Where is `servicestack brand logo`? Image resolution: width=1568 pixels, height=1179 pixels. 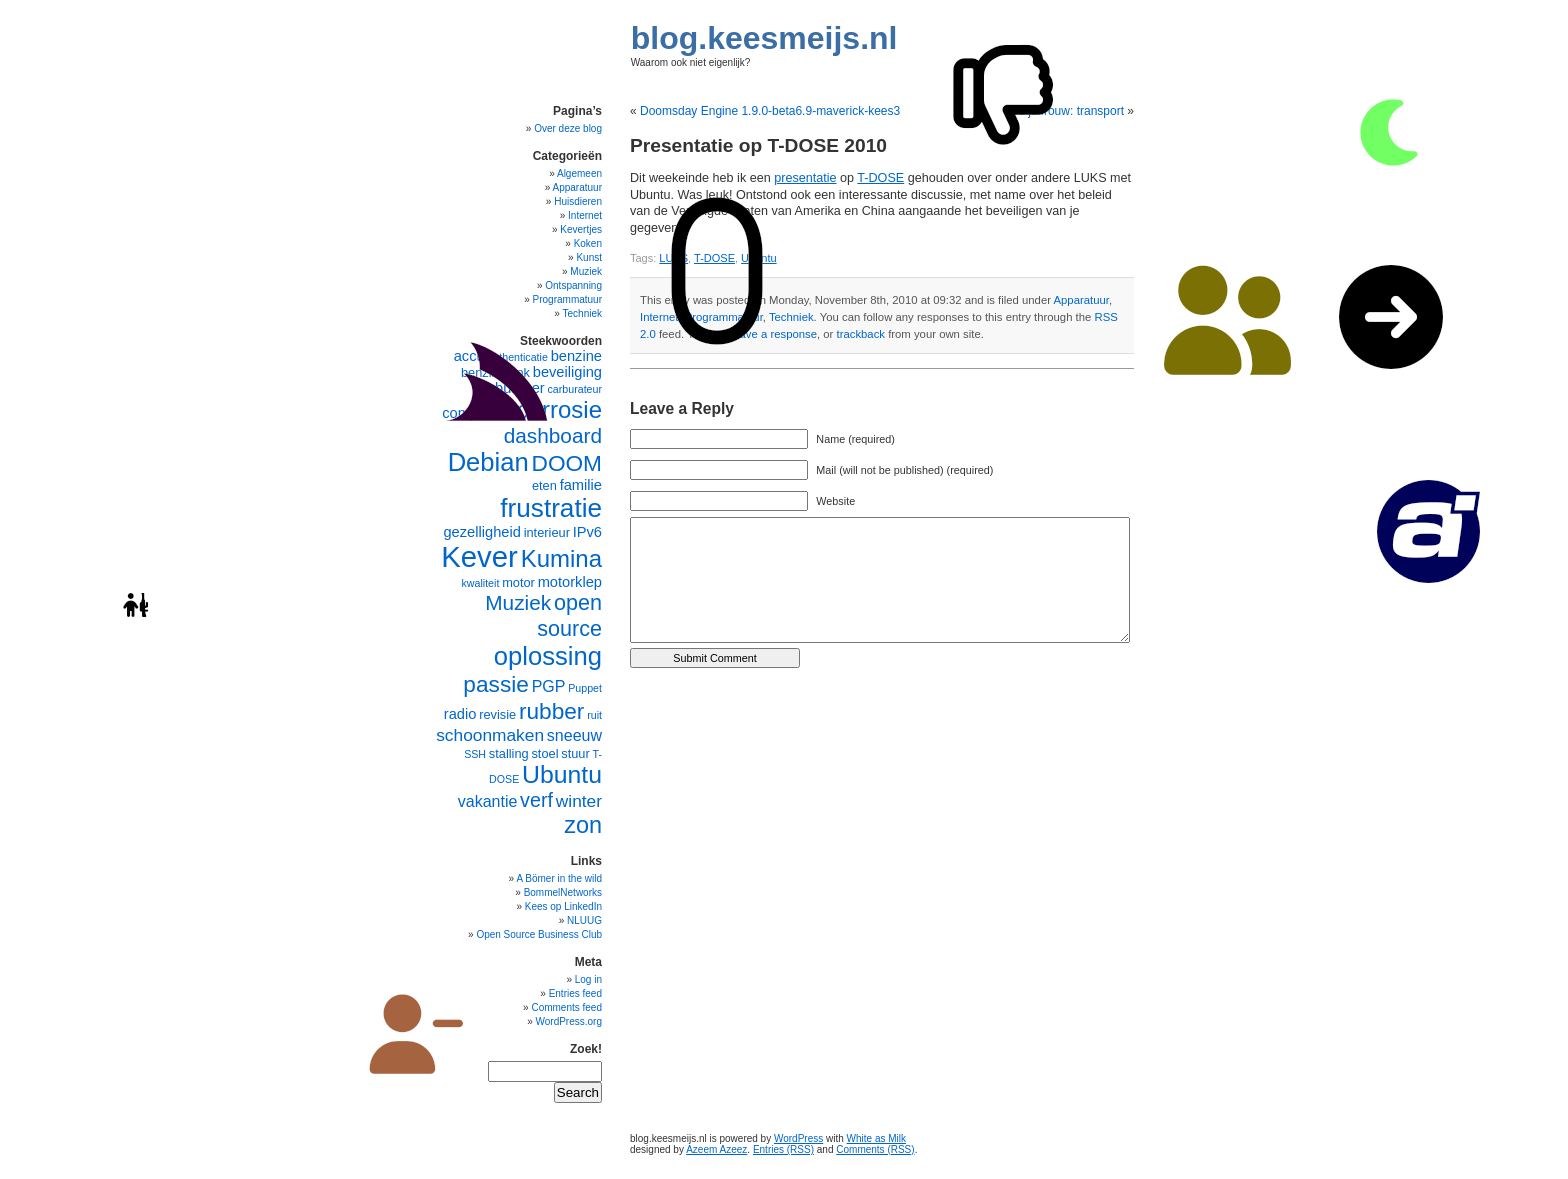
servicestack brand logo is located at coordinates (496, 381).